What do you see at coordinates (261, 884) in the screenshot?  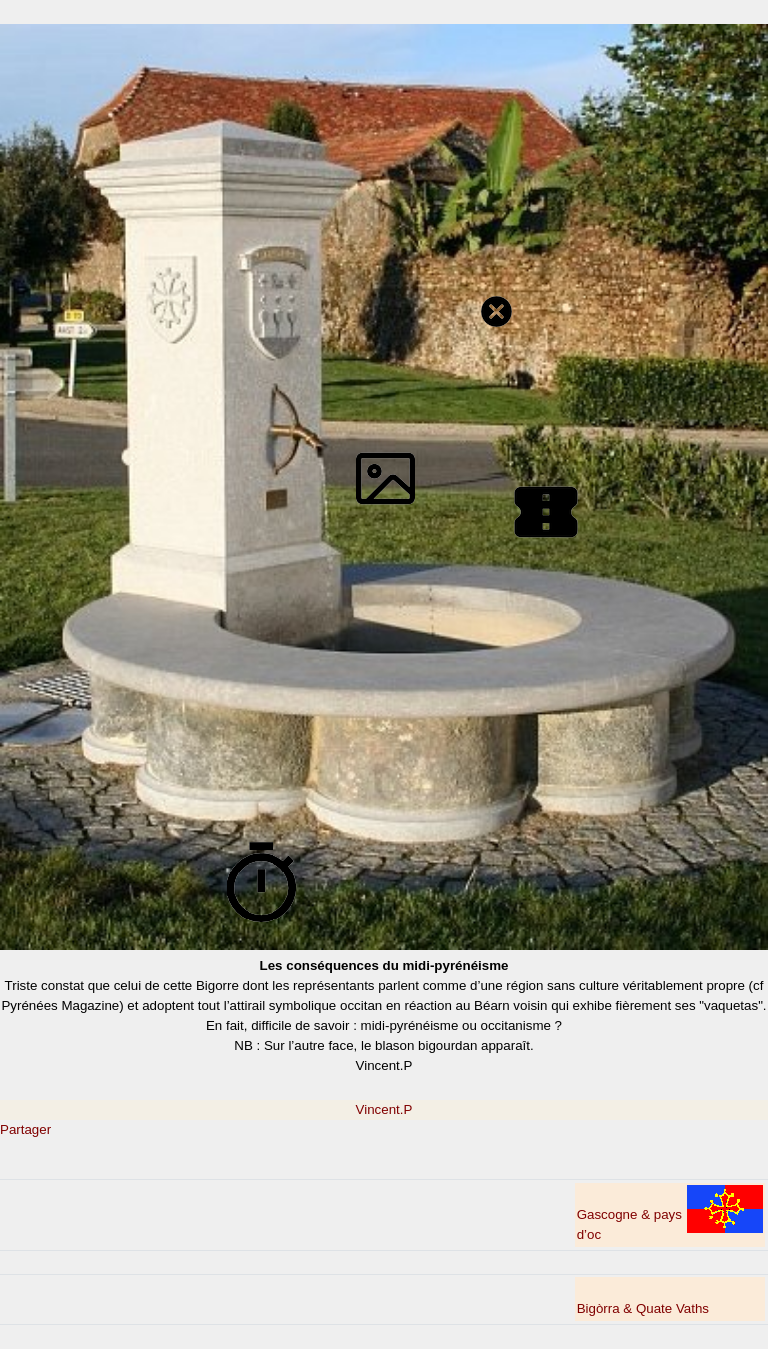 I see `set a countdown timer` at bounding box center [261, 884].